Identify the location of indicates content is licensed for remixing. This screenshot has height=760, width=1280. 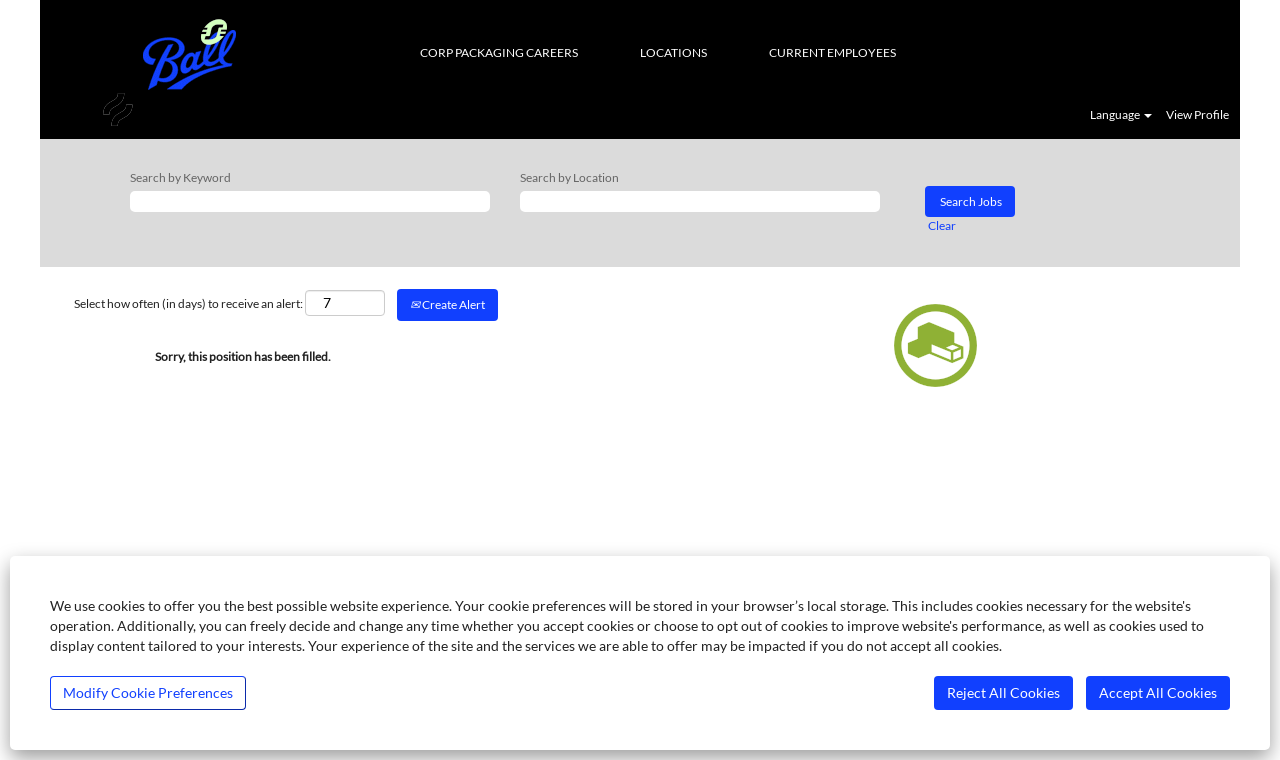
(935, 345).